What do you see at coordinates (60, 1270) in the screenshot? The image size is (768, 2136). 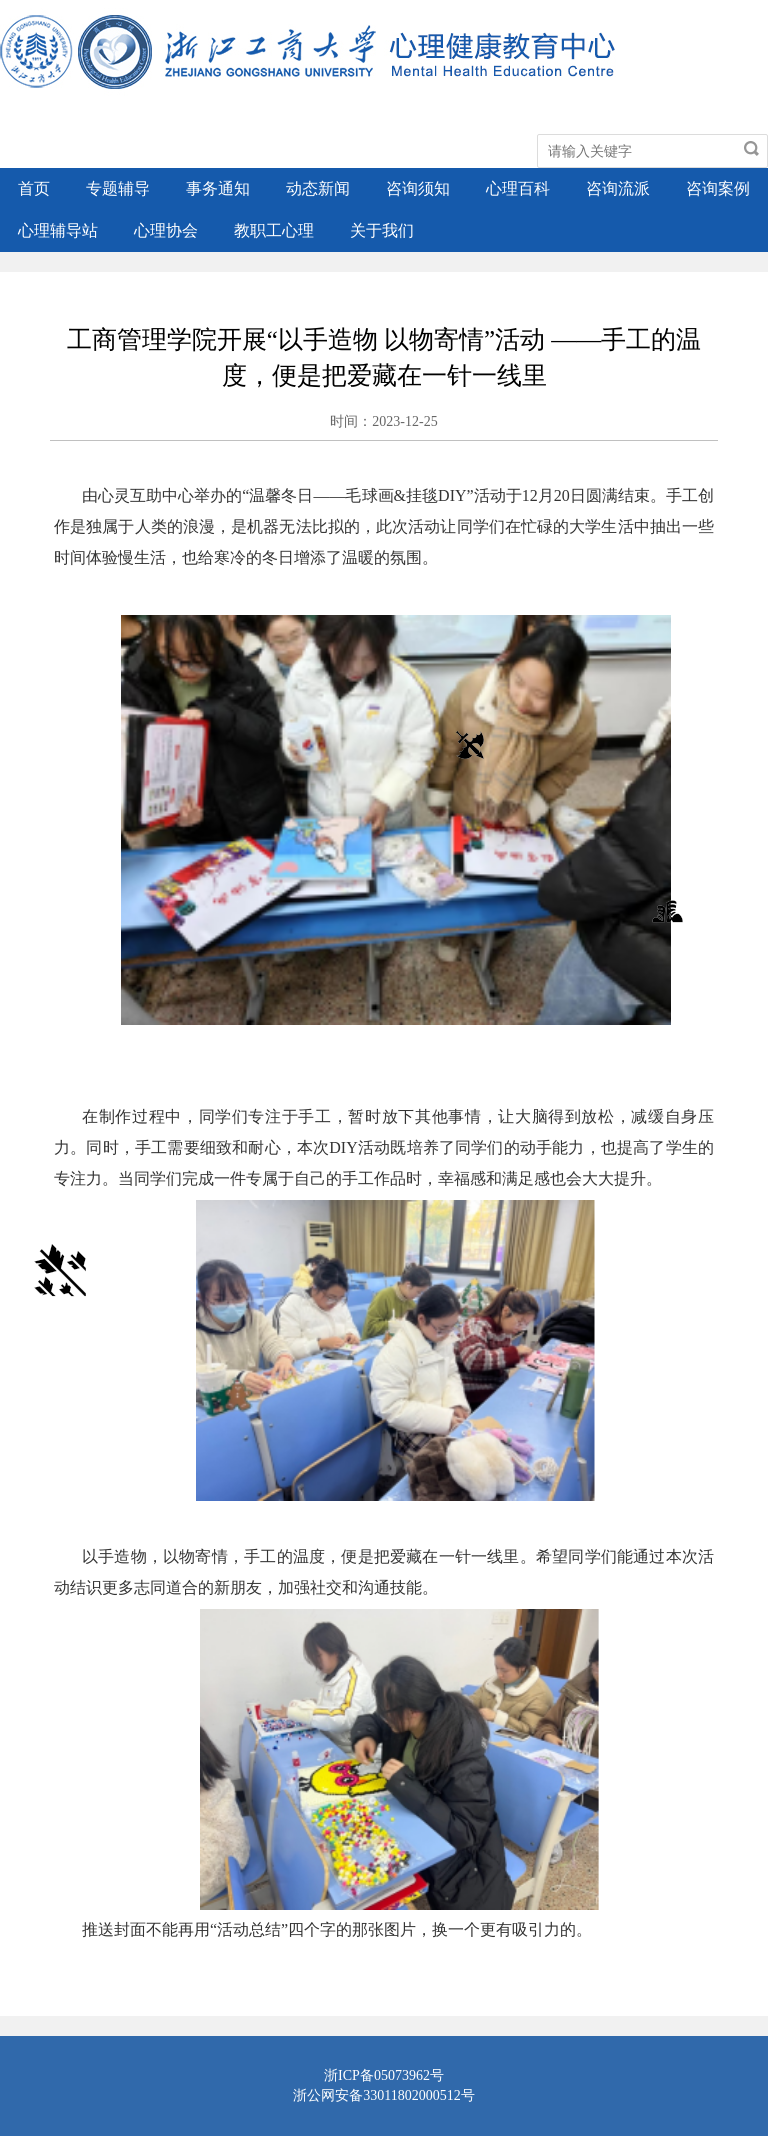 I see `launch multiple projectiles or arrows` at bounding box center [60, 1270].